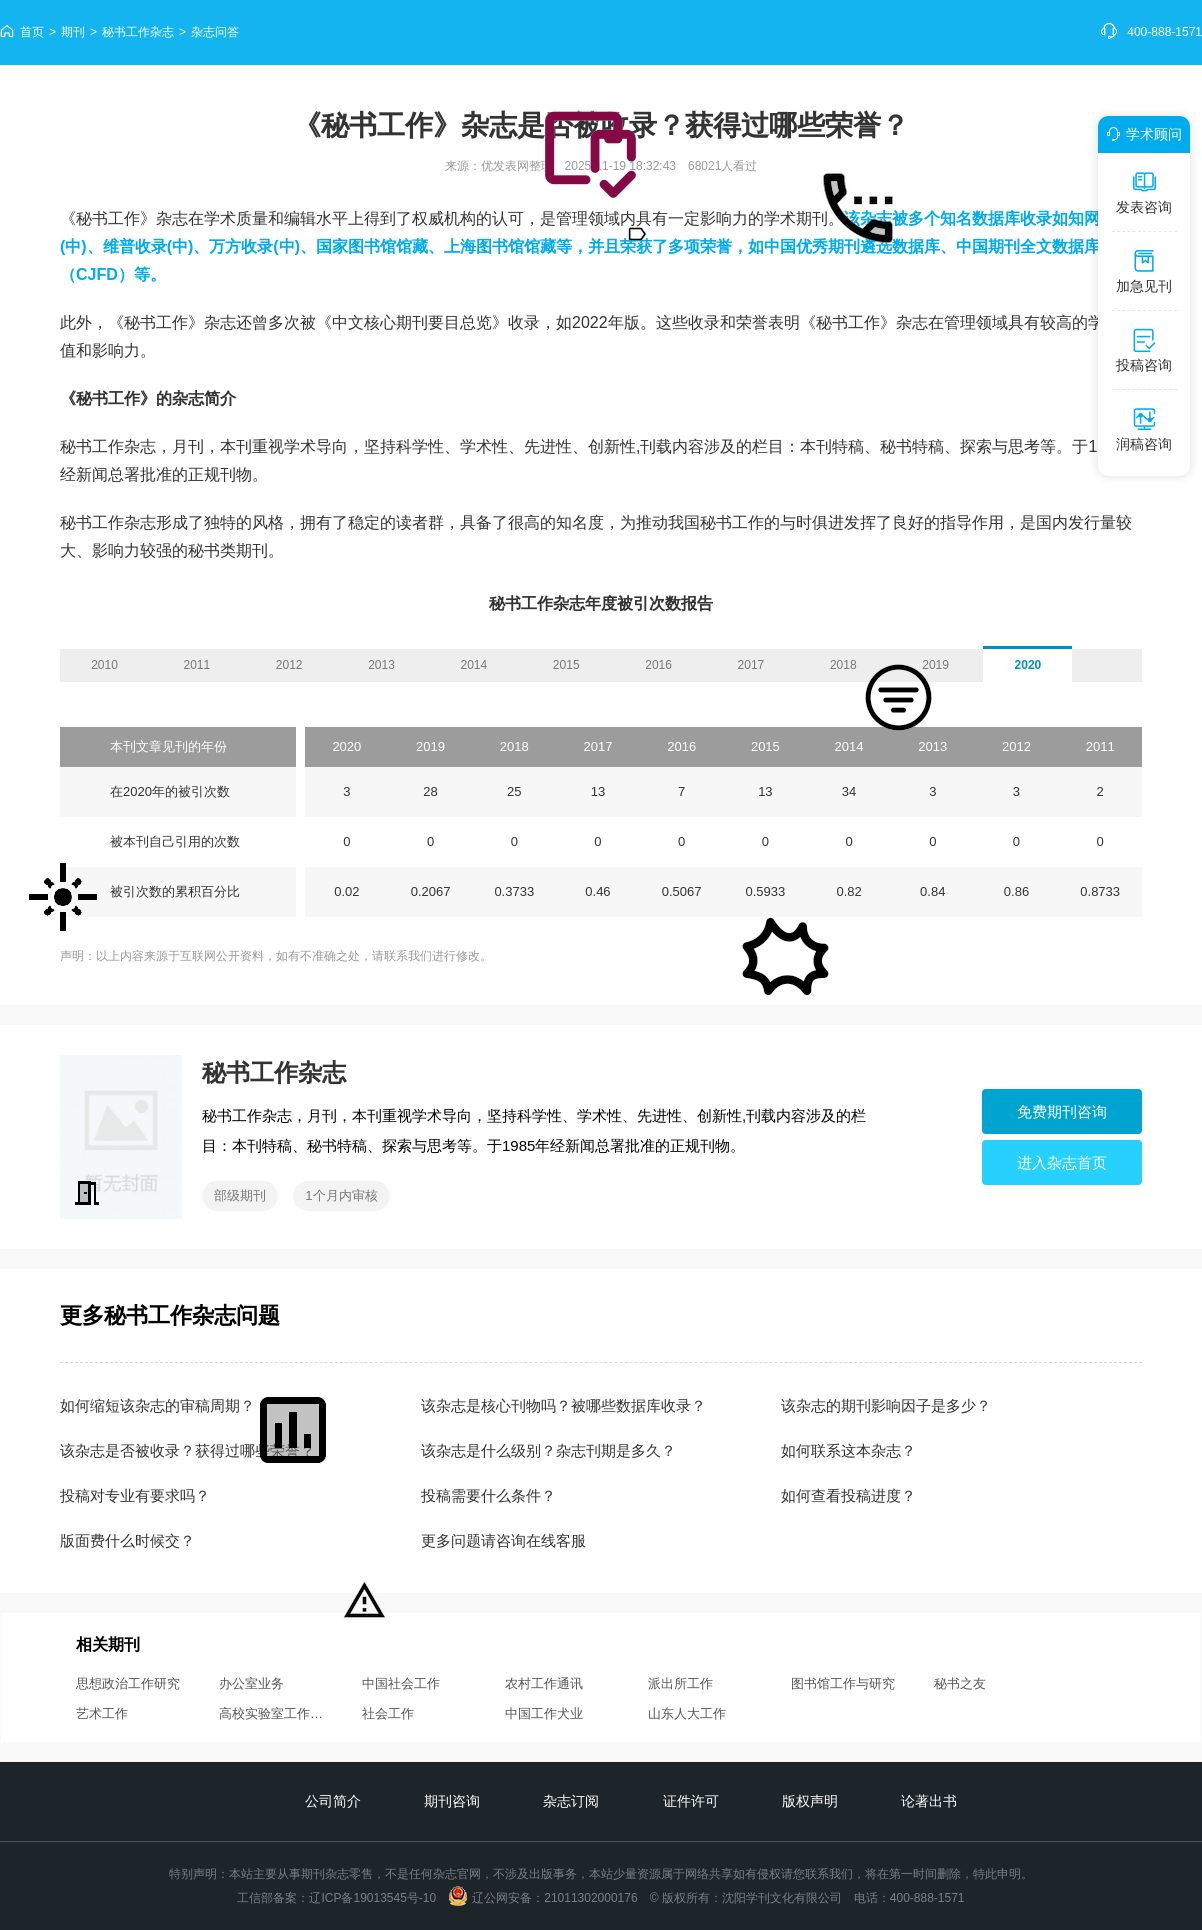 This screenshot has height=1930, width=1202. I want to click on indicates a warning or potential issue, so click(364, 1600).